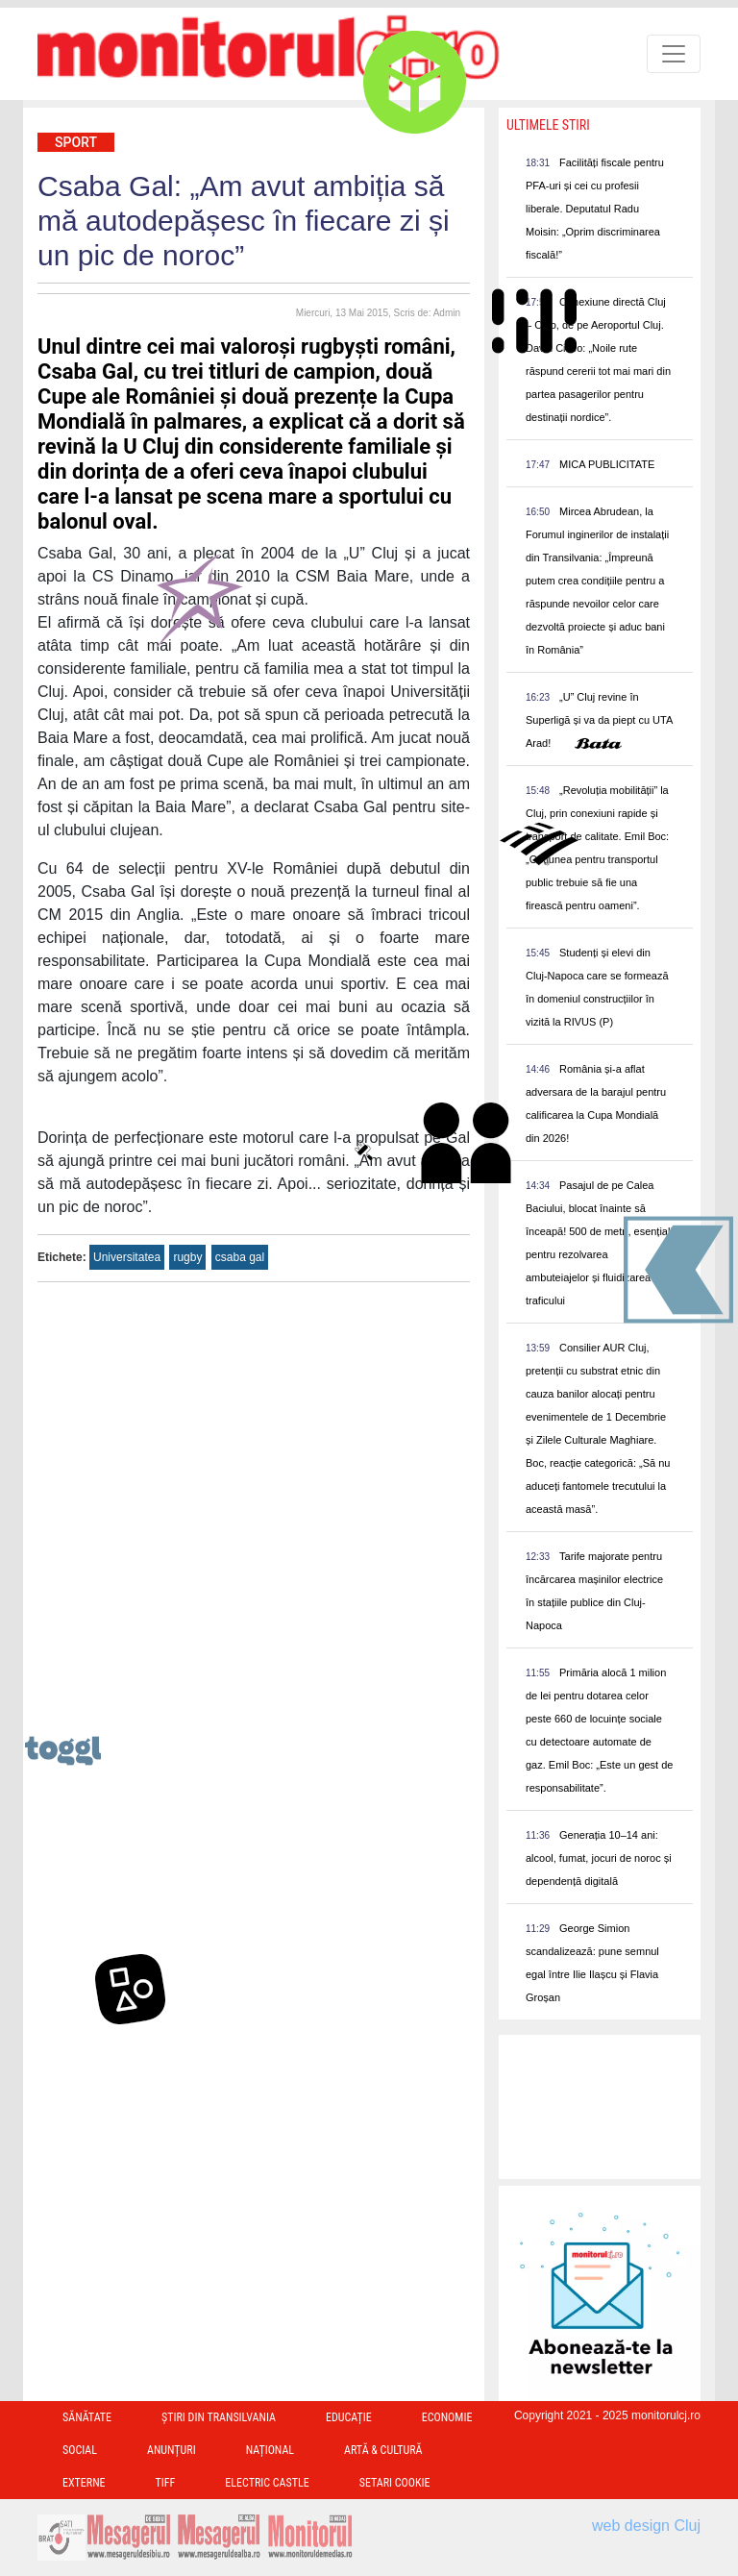 This screenshot has height=2576, width=738. I want to click on thurgauer kantonalbank logo, so click(678, 1270).